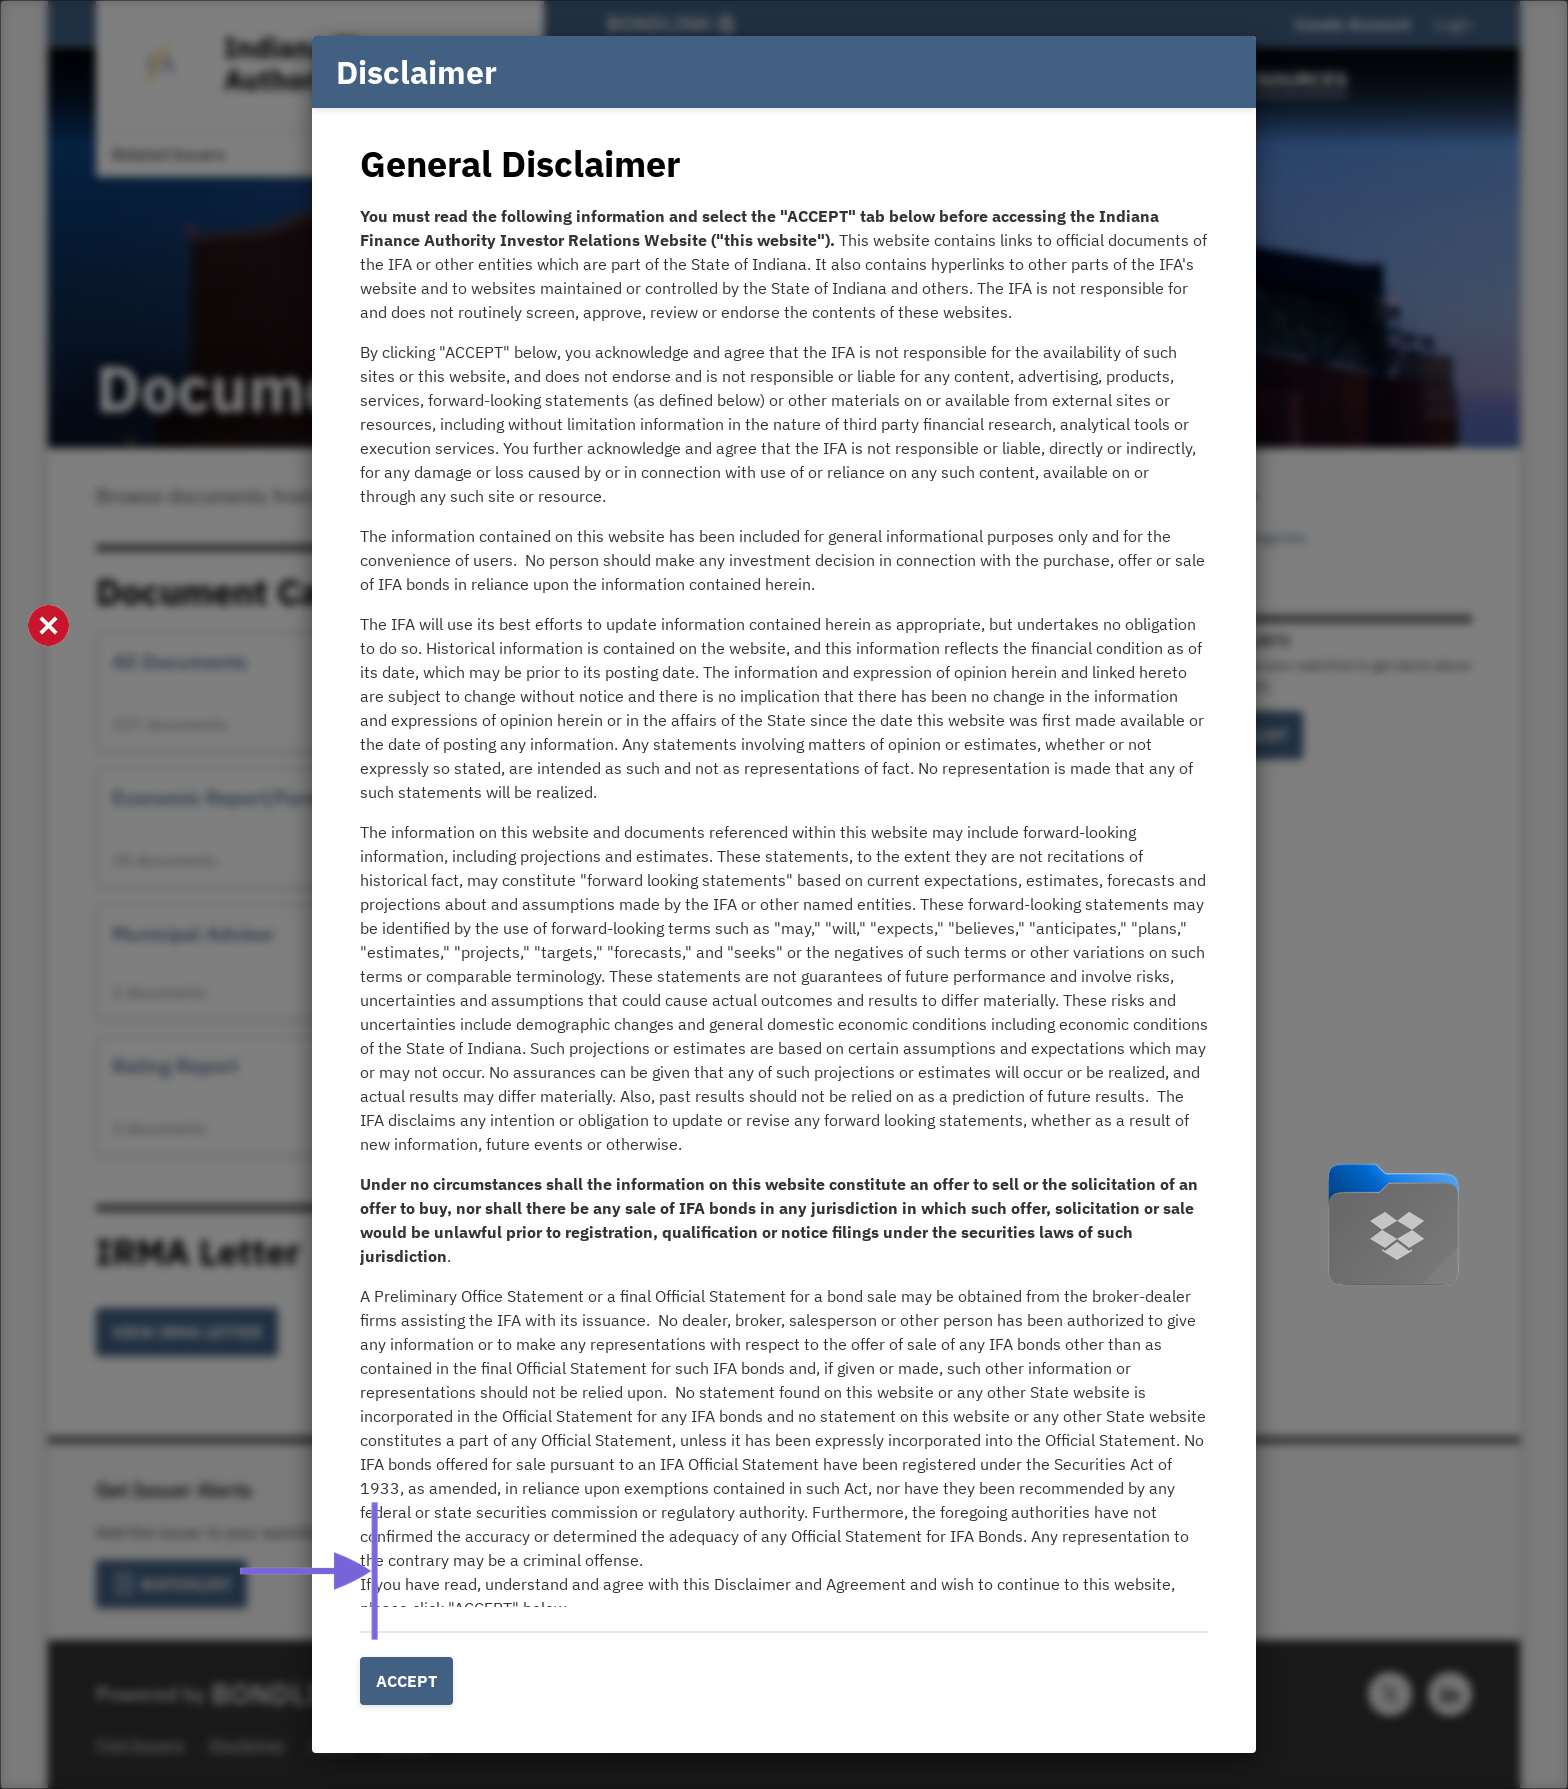 This screenshot has width=1568, height=1789. I want to click on open your dropbox synced folder, so click(1393, 1224).